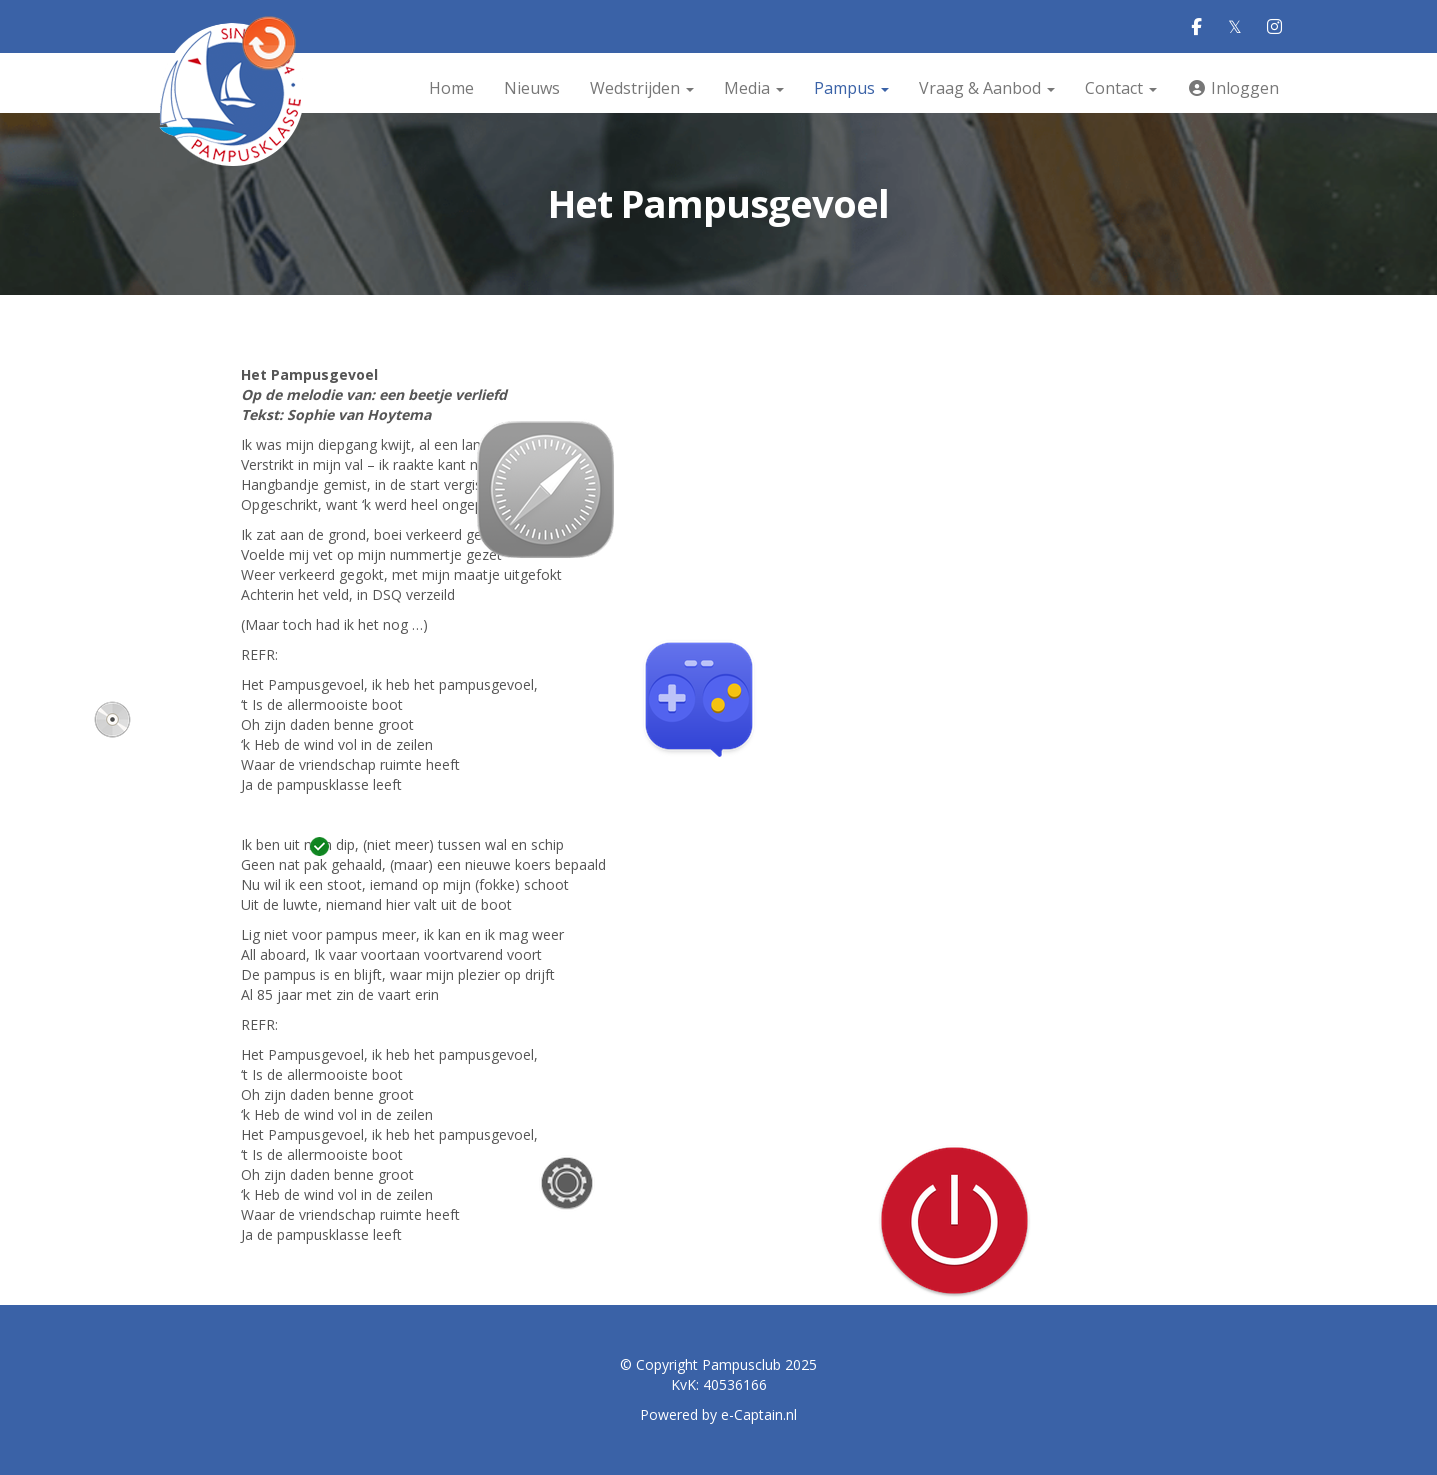  I want to click on indicates a DVD or optical disc drive, so click(112, 719).